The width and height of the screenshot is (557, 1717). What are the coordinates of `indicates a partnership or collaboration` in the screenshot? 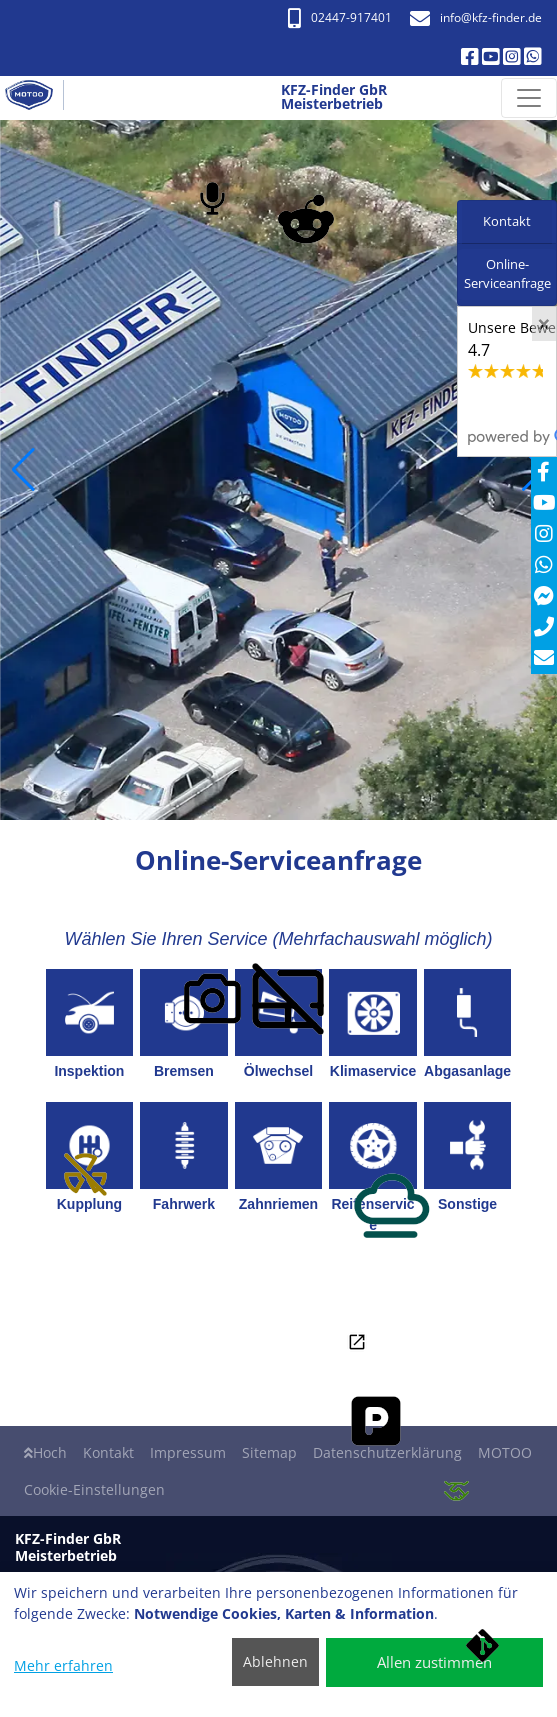 It's located at (456, 1490).